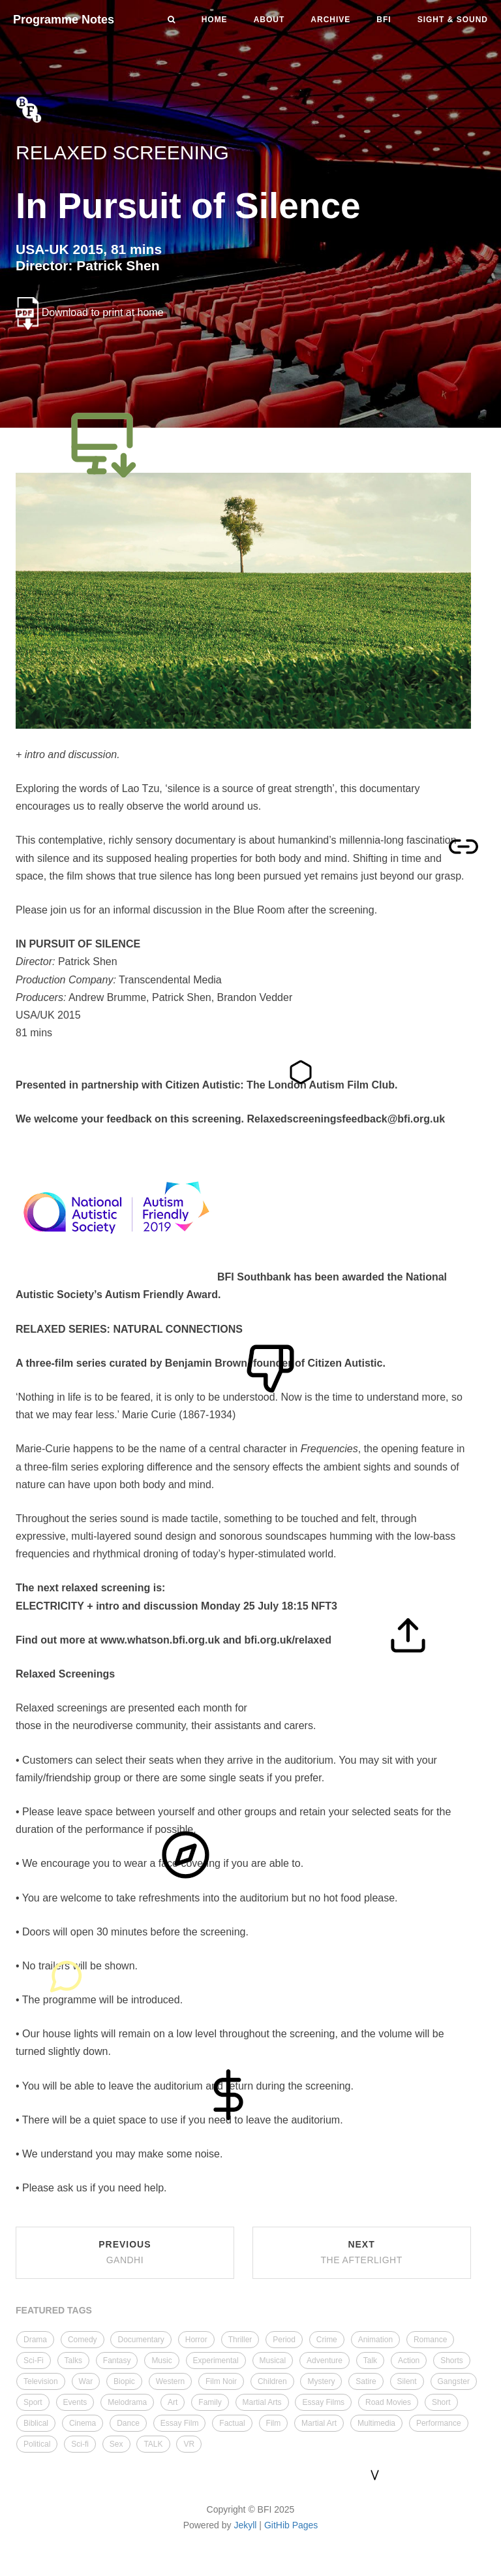  I want to click on upload a file or document, so click(408, 1635).